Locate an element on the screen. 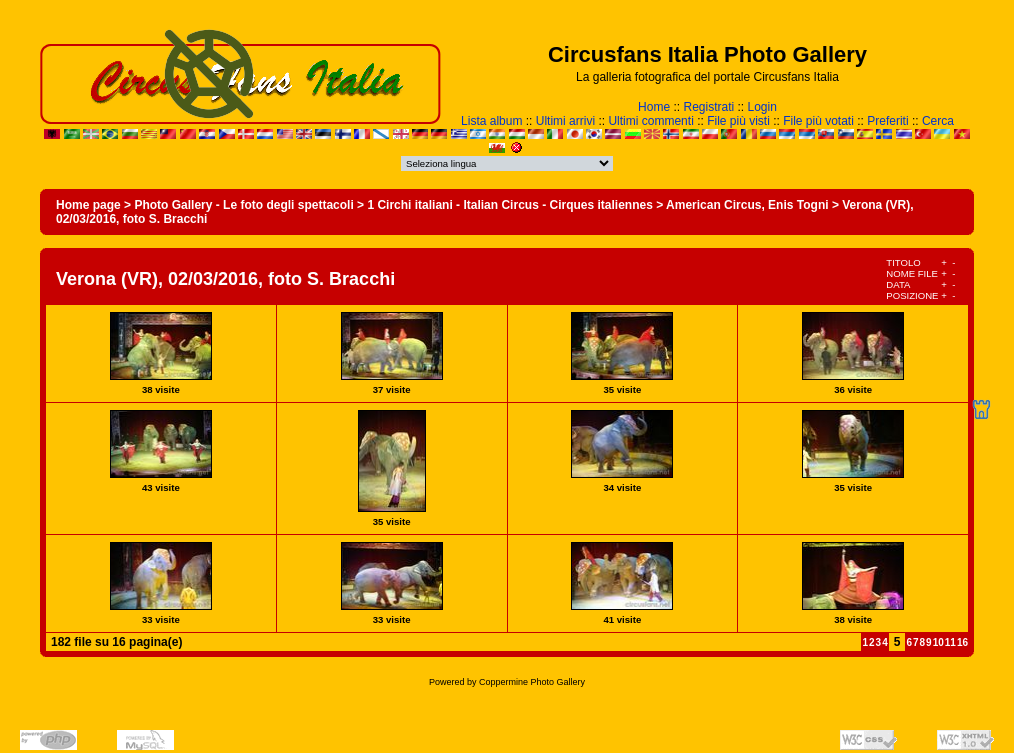 Image resolution: width=1014 pixels, height=753 pixels. disable football/soccer notifications is located at coordinates (209, 74).